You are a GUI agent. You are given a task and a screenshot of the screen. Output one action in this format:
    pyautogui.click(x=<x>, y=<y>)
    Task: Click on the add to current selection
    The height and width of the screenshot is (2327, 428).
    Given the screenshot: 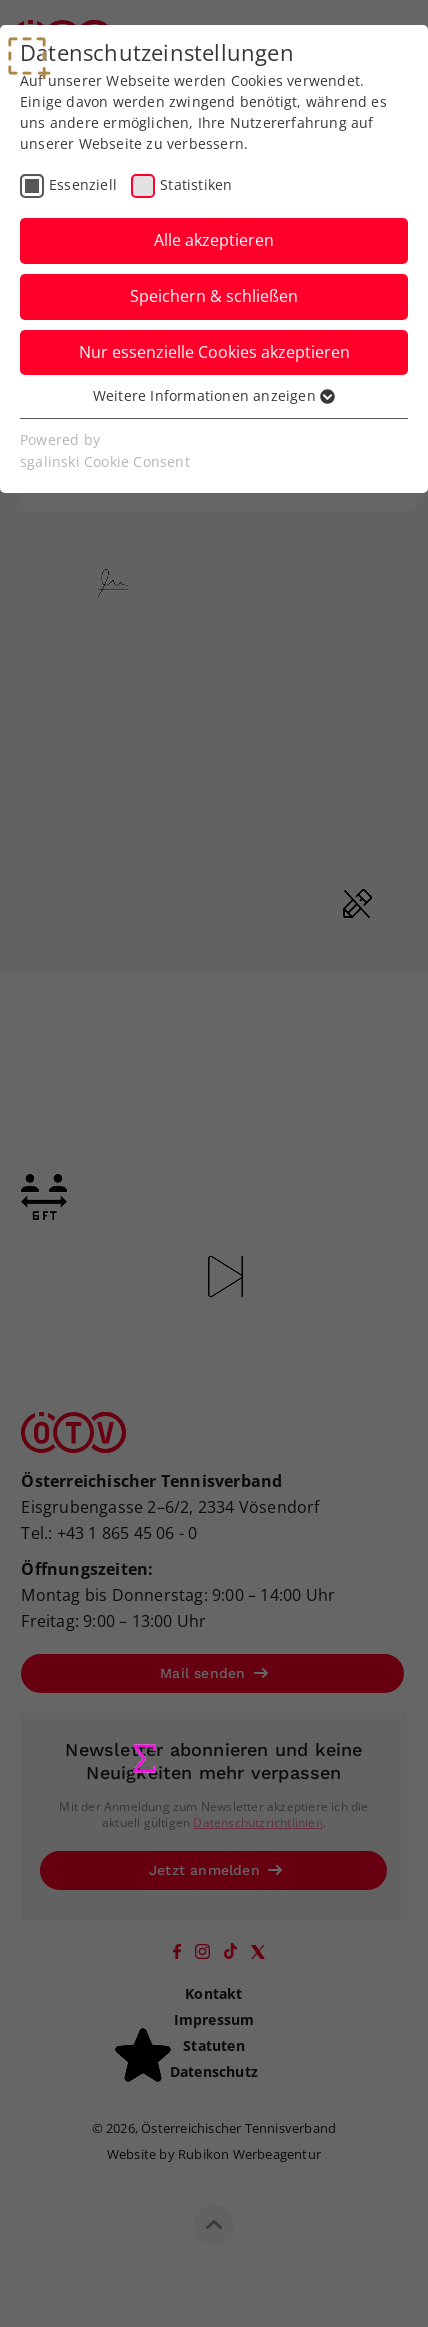 What is the action you would take?
    pyautogui.click(x=27, y=56)
    